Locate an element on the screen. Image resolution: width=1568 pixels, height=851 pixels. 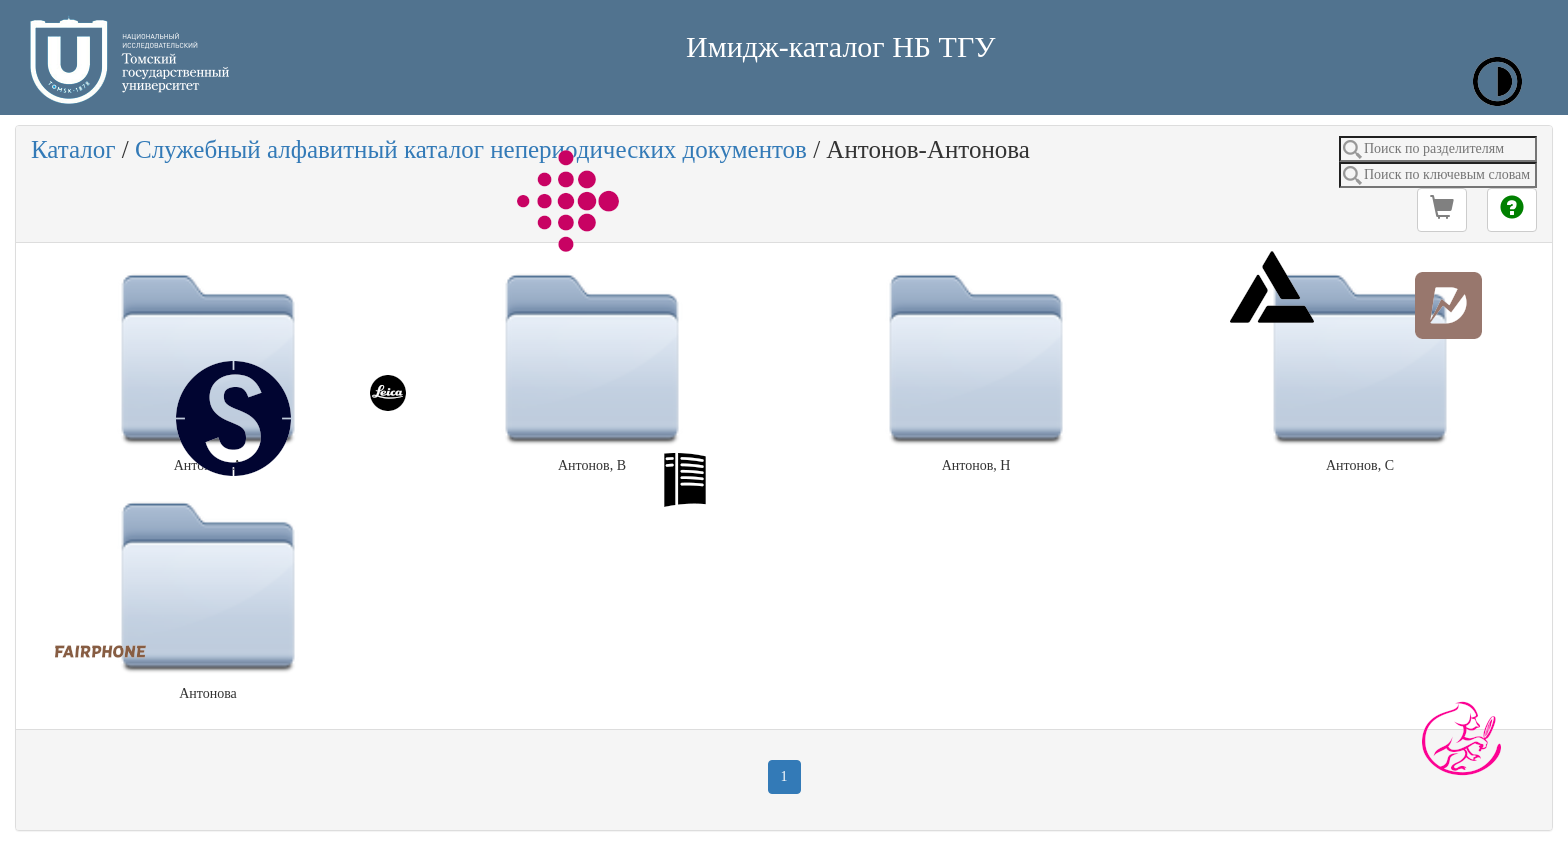
leica camera brand logo is located at coordinates (388, 393).